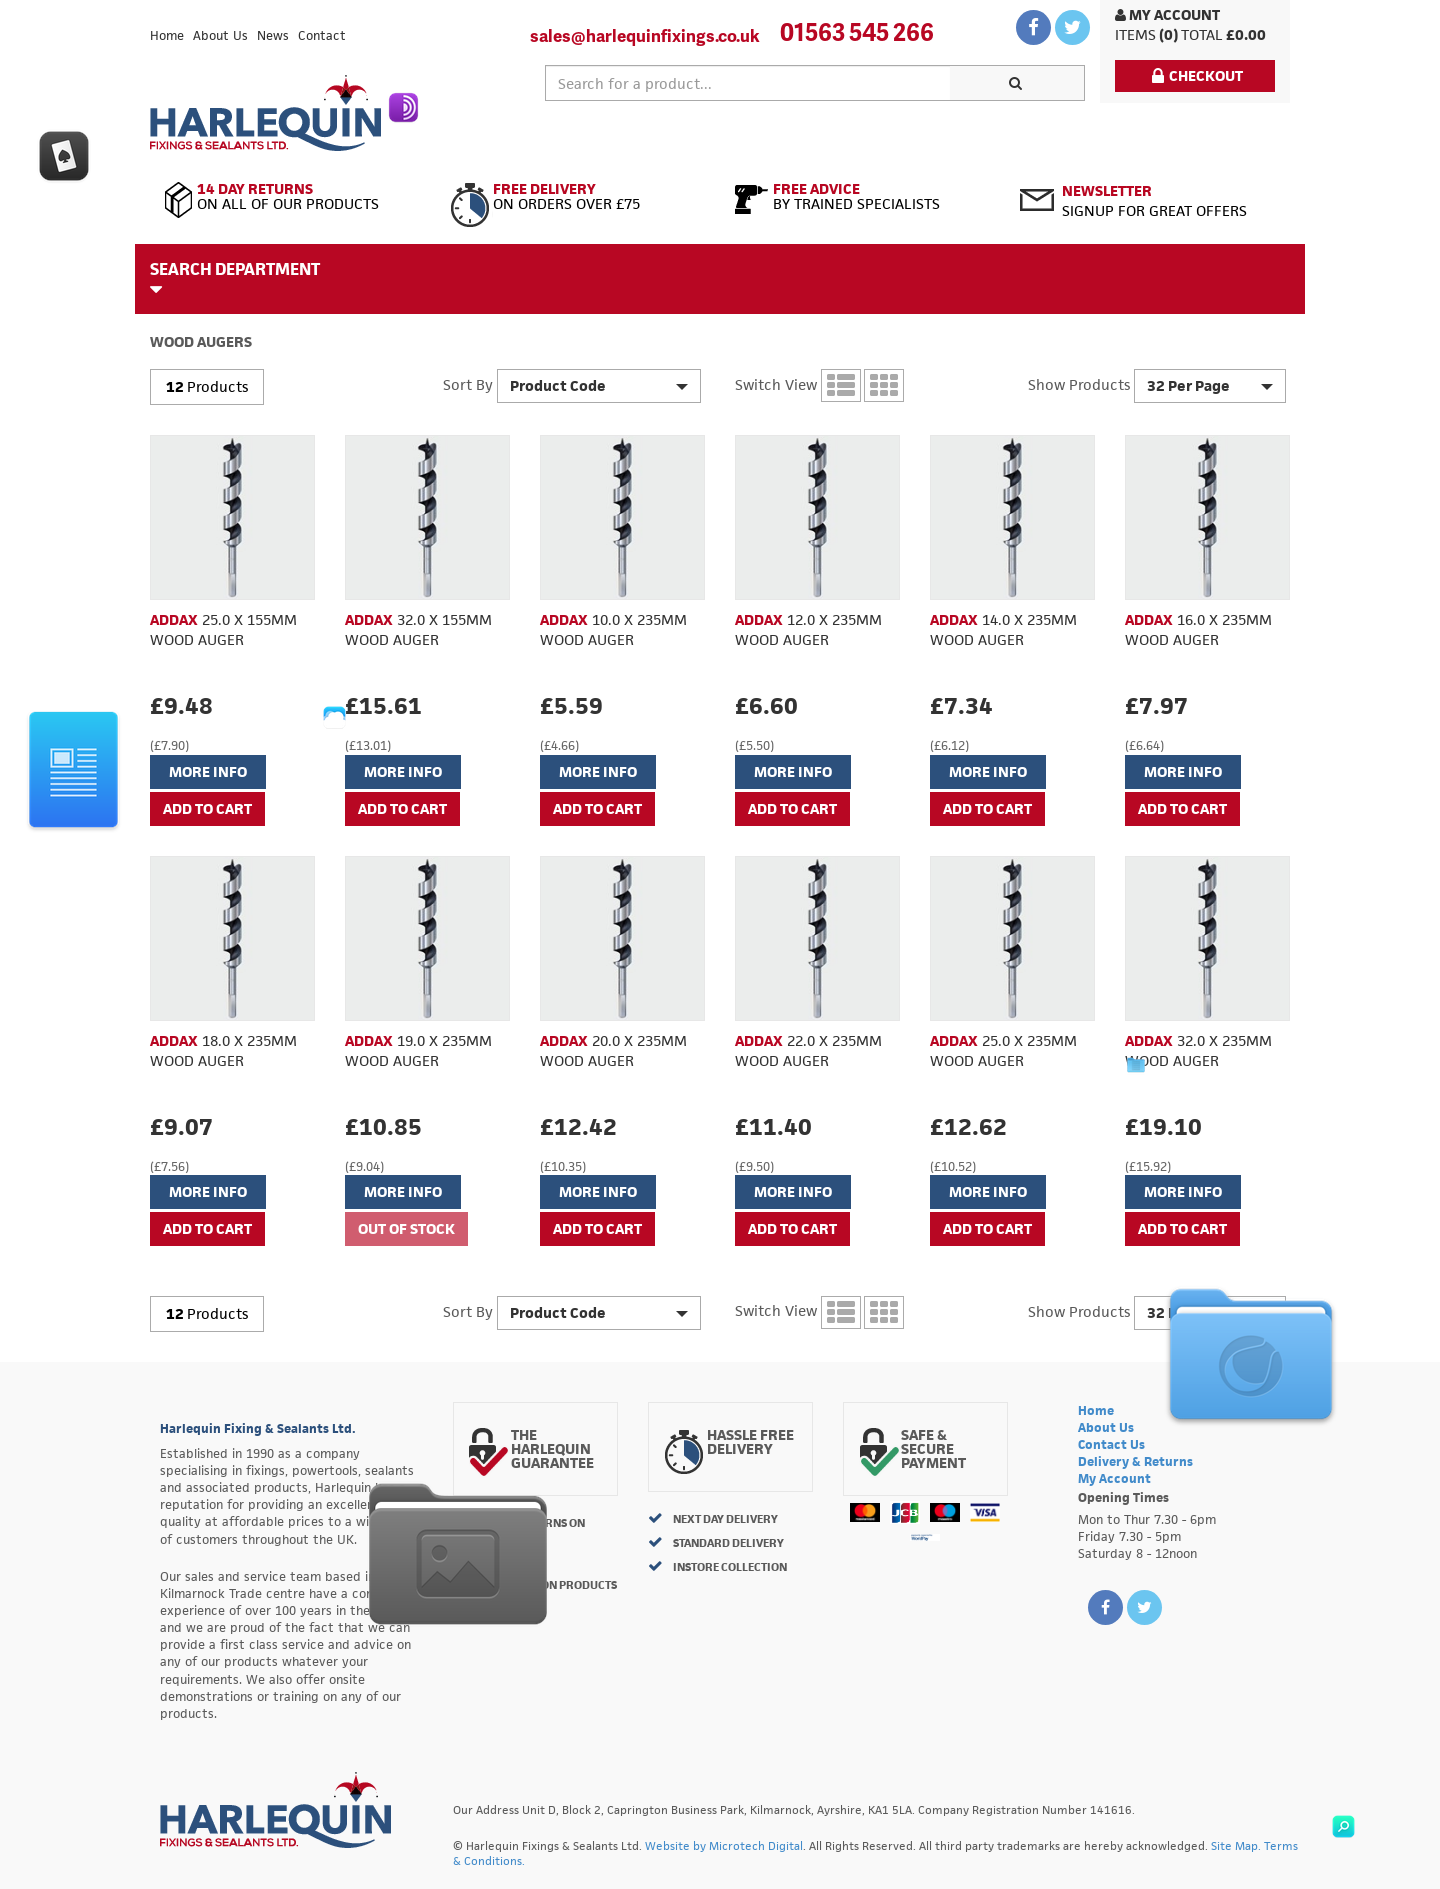 The width and height of the screenshot is (1440, 1889). Describe the element at coordinates (334, 717) in the screenshot. I see `access iCloud account settings` at that location.